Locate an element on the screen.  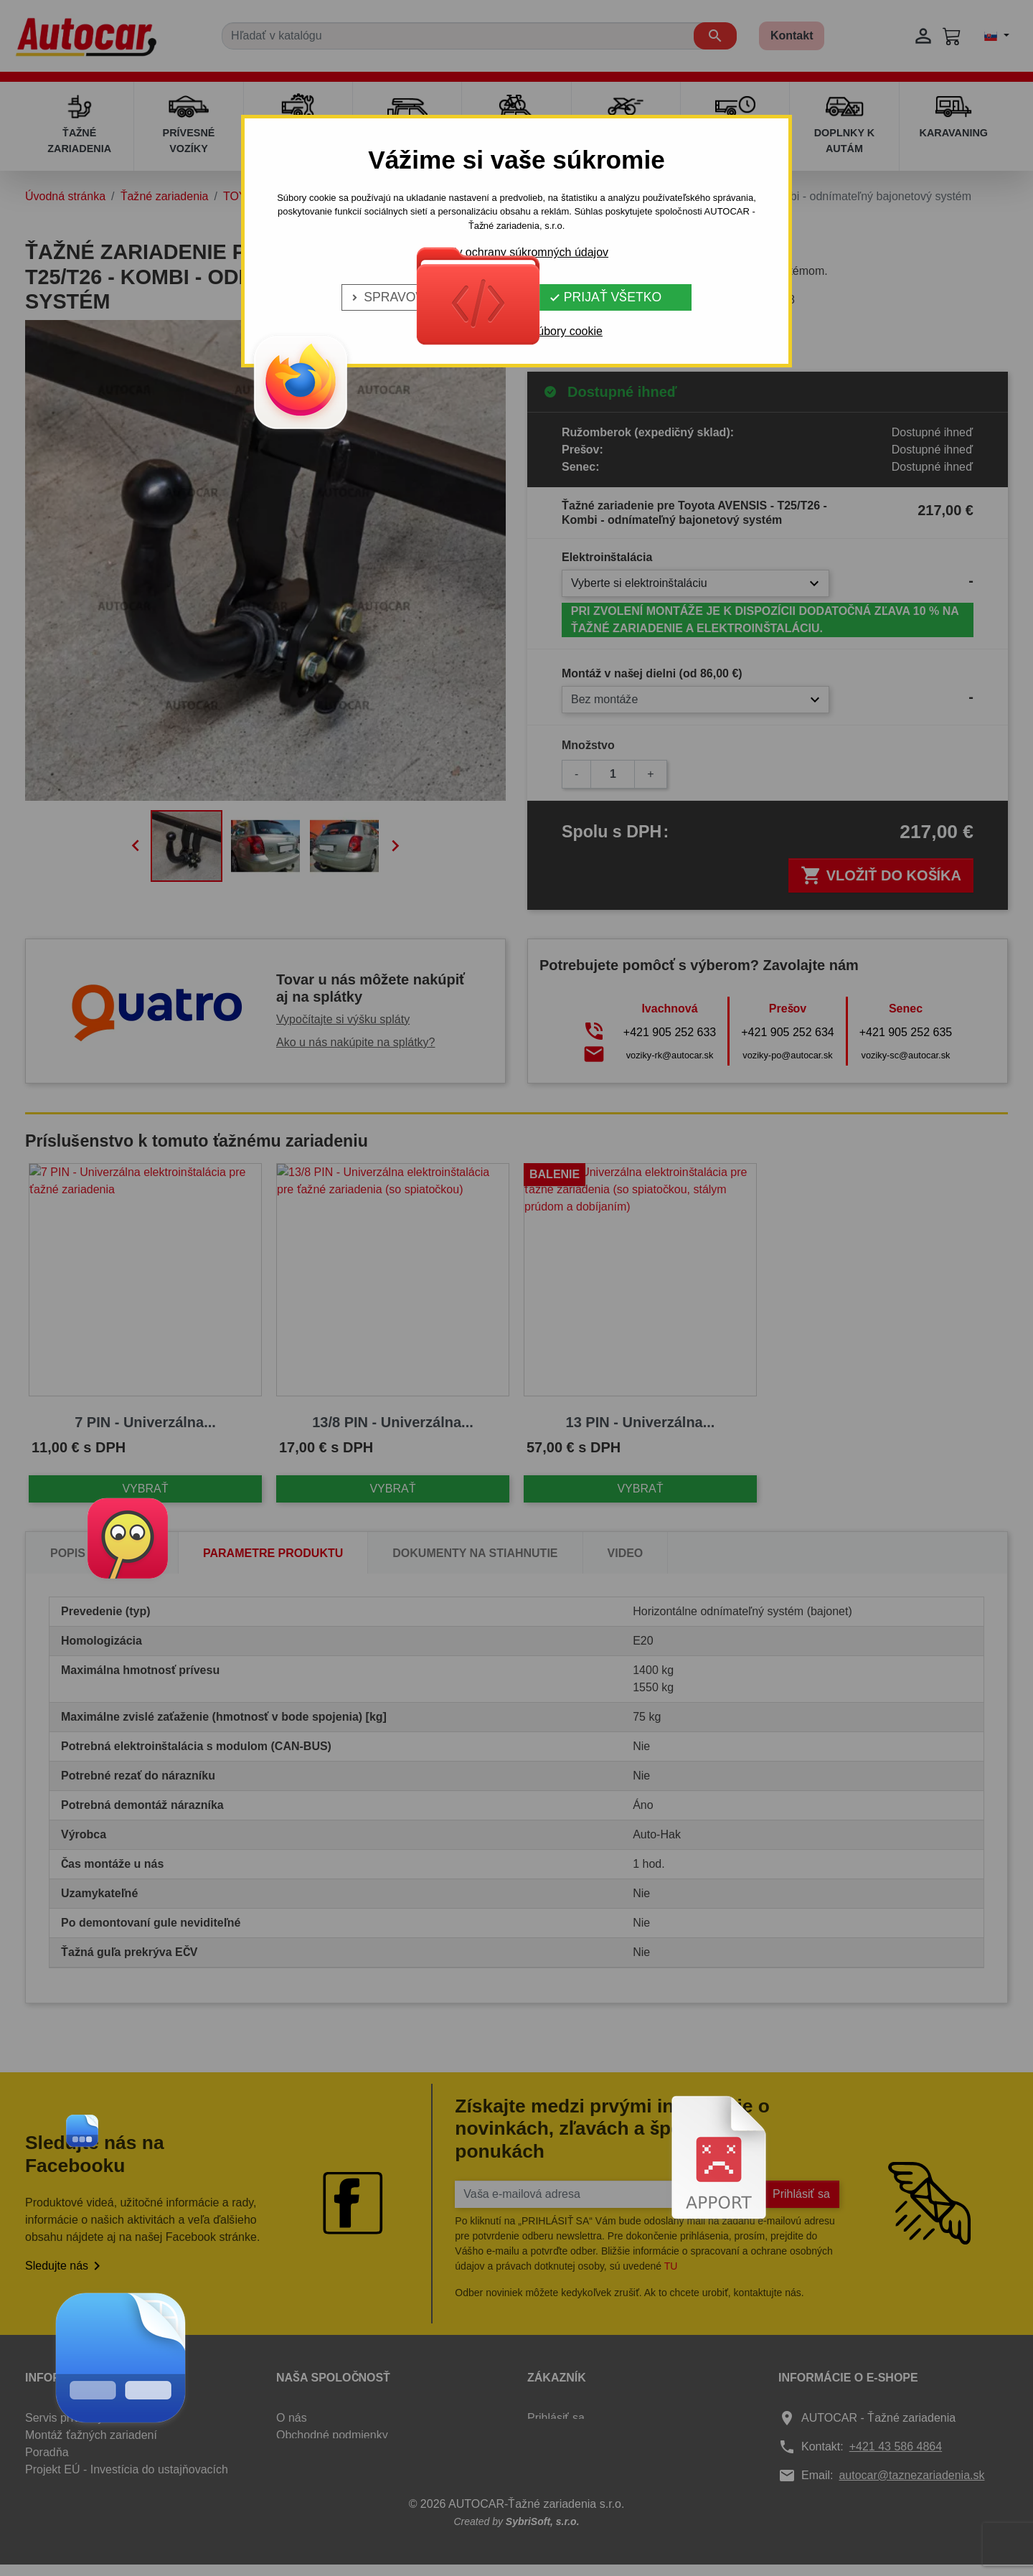
open folder containing code or development files is located at coordinates (478, 296).